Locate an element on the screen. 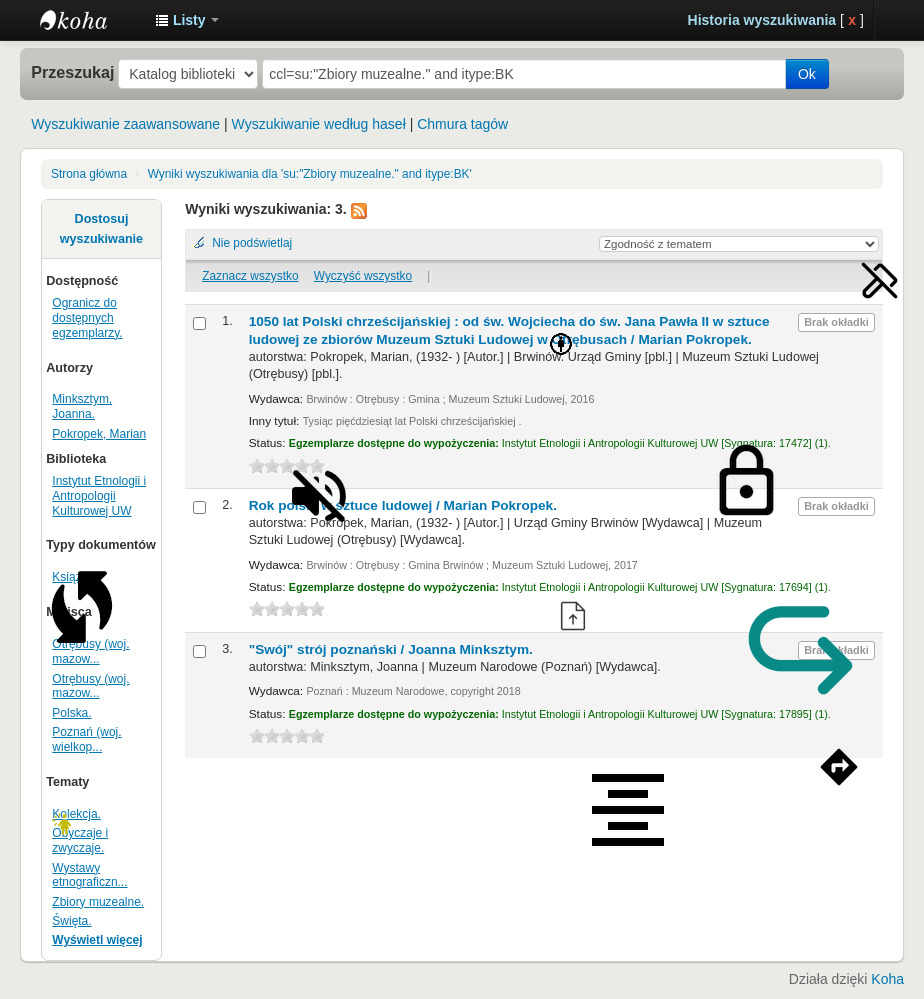 The image size is (924, 999). upload a file is located at coordinates (573, 616).